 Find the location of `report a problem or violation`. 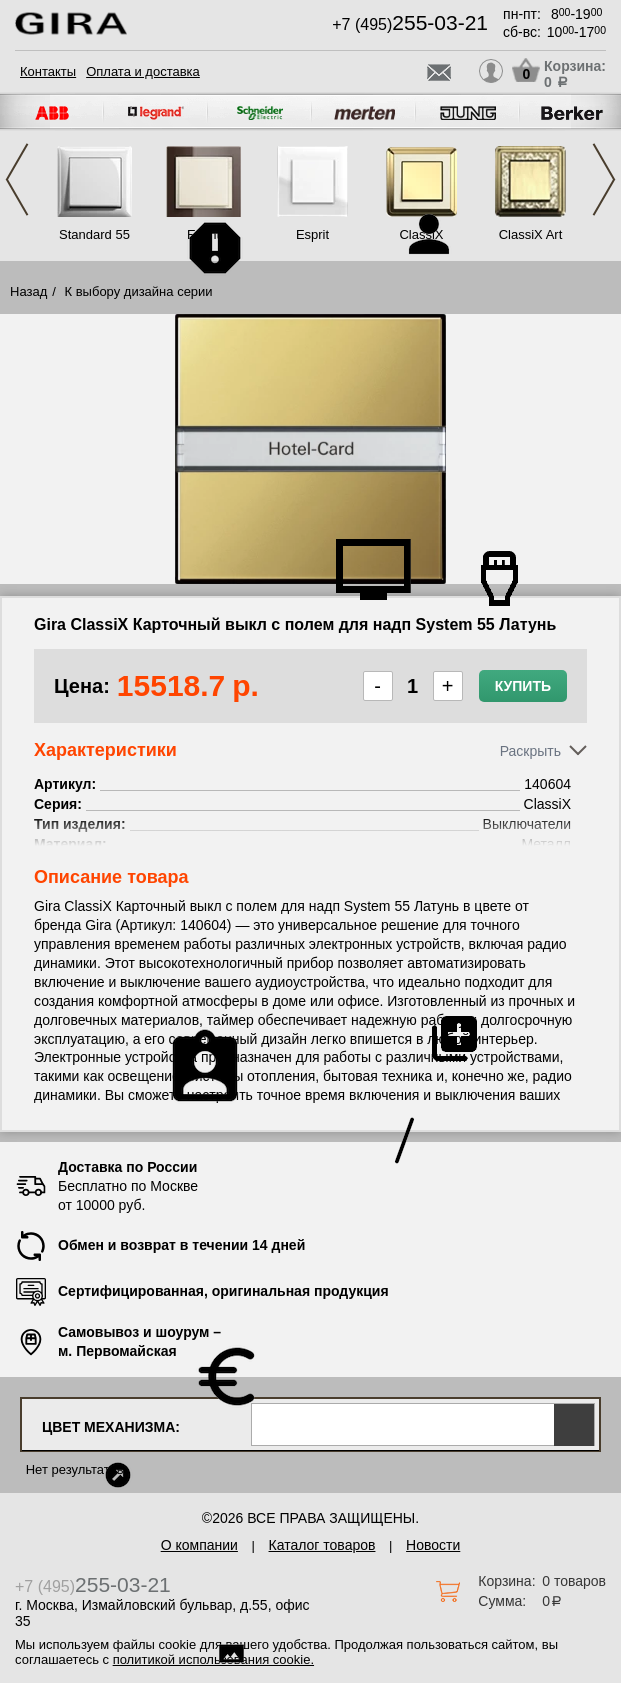

report a problem or violation is located at coordinates (215, 248).